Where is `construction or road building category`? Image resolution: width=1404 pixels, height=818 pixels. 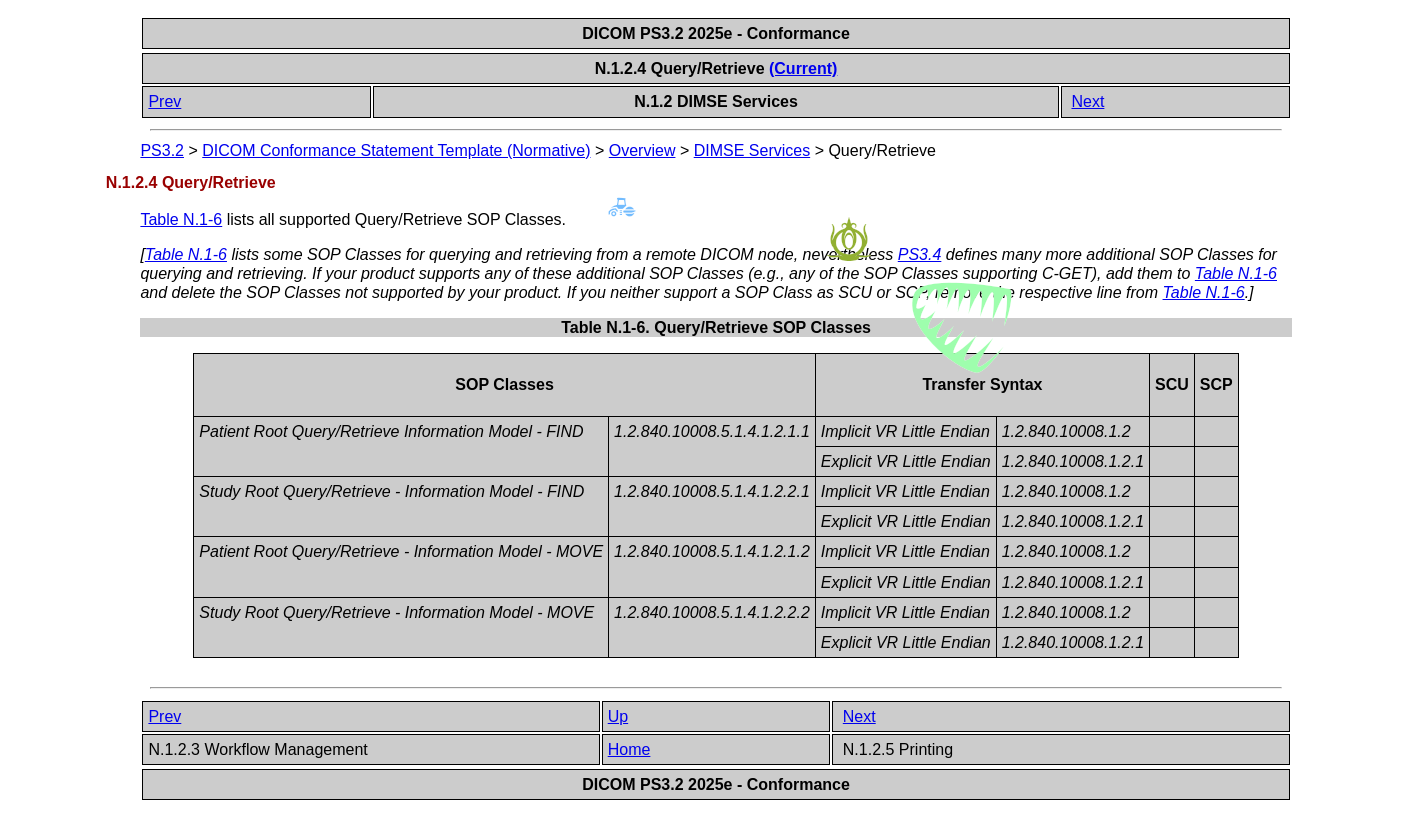
construction or road building category is located at coordinates (622, 206).